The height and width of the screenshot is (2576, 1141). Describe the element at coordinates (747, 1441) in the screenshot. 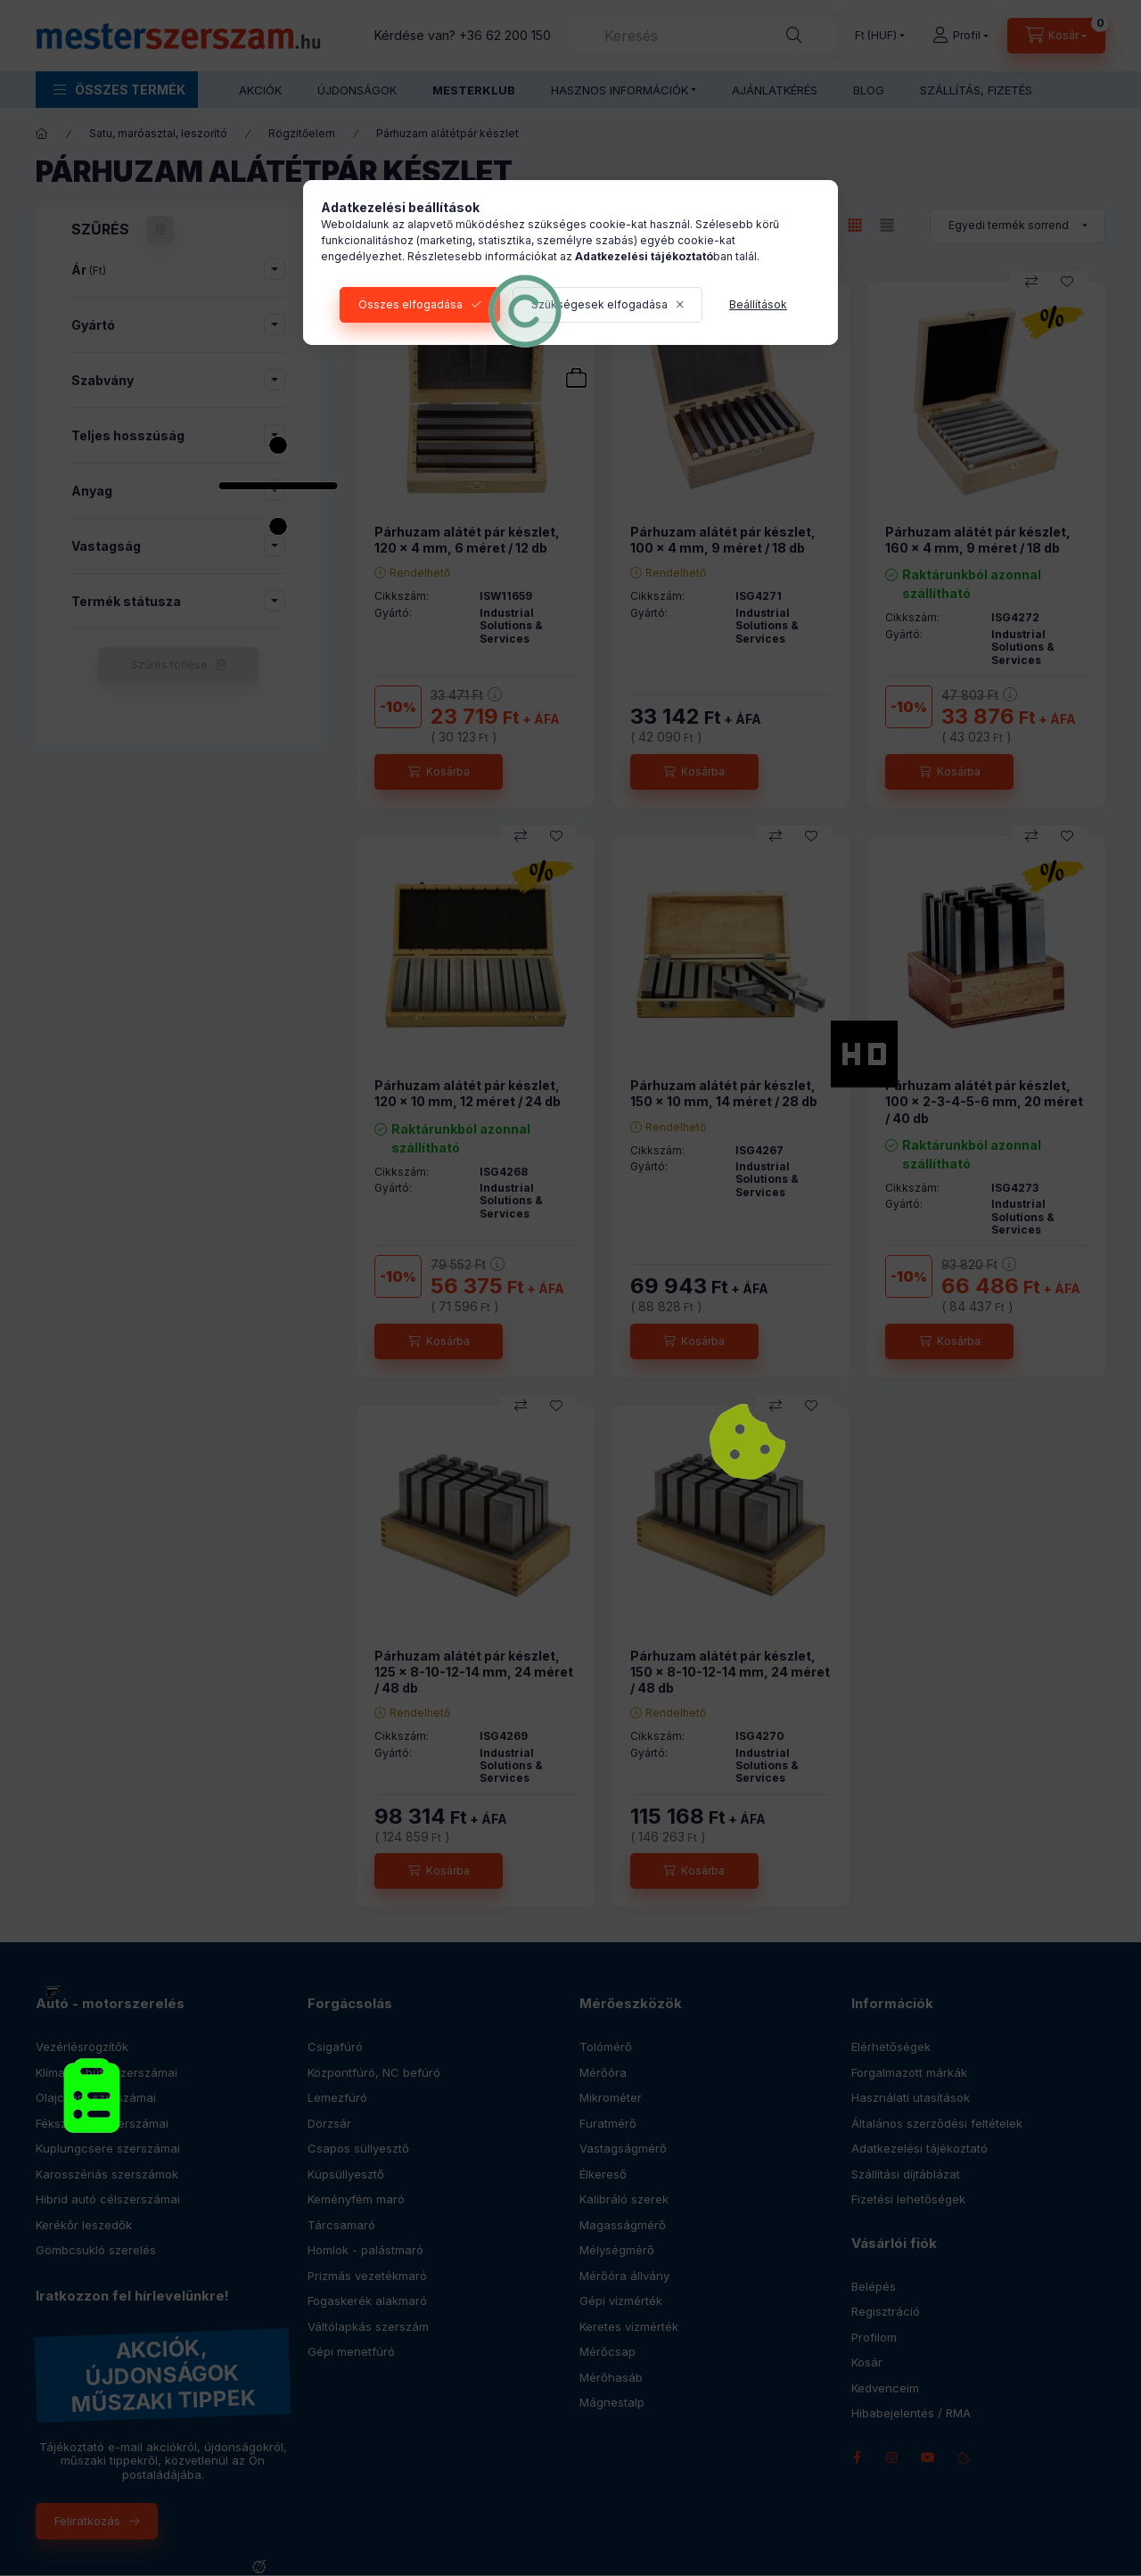

I see `manage cookie preferences and privacy settings` at that location.